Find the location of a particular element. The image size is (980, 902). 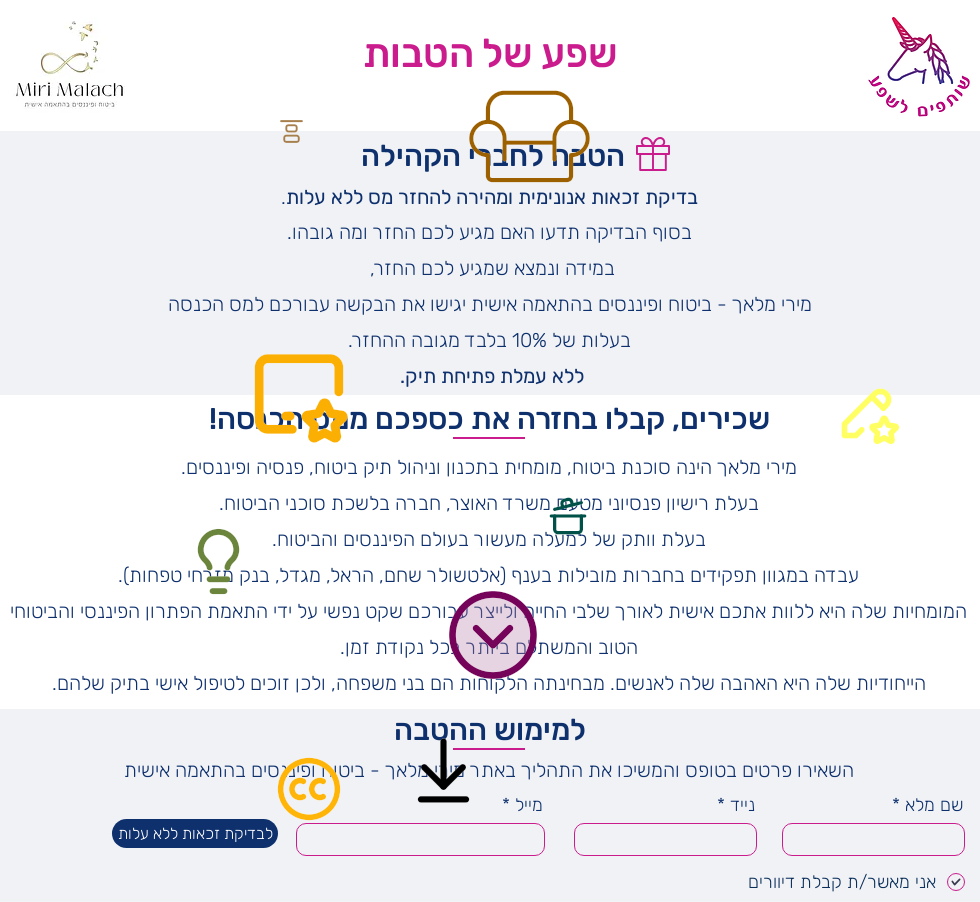

access recipes or cooking features is located at coordinates (568, 516).